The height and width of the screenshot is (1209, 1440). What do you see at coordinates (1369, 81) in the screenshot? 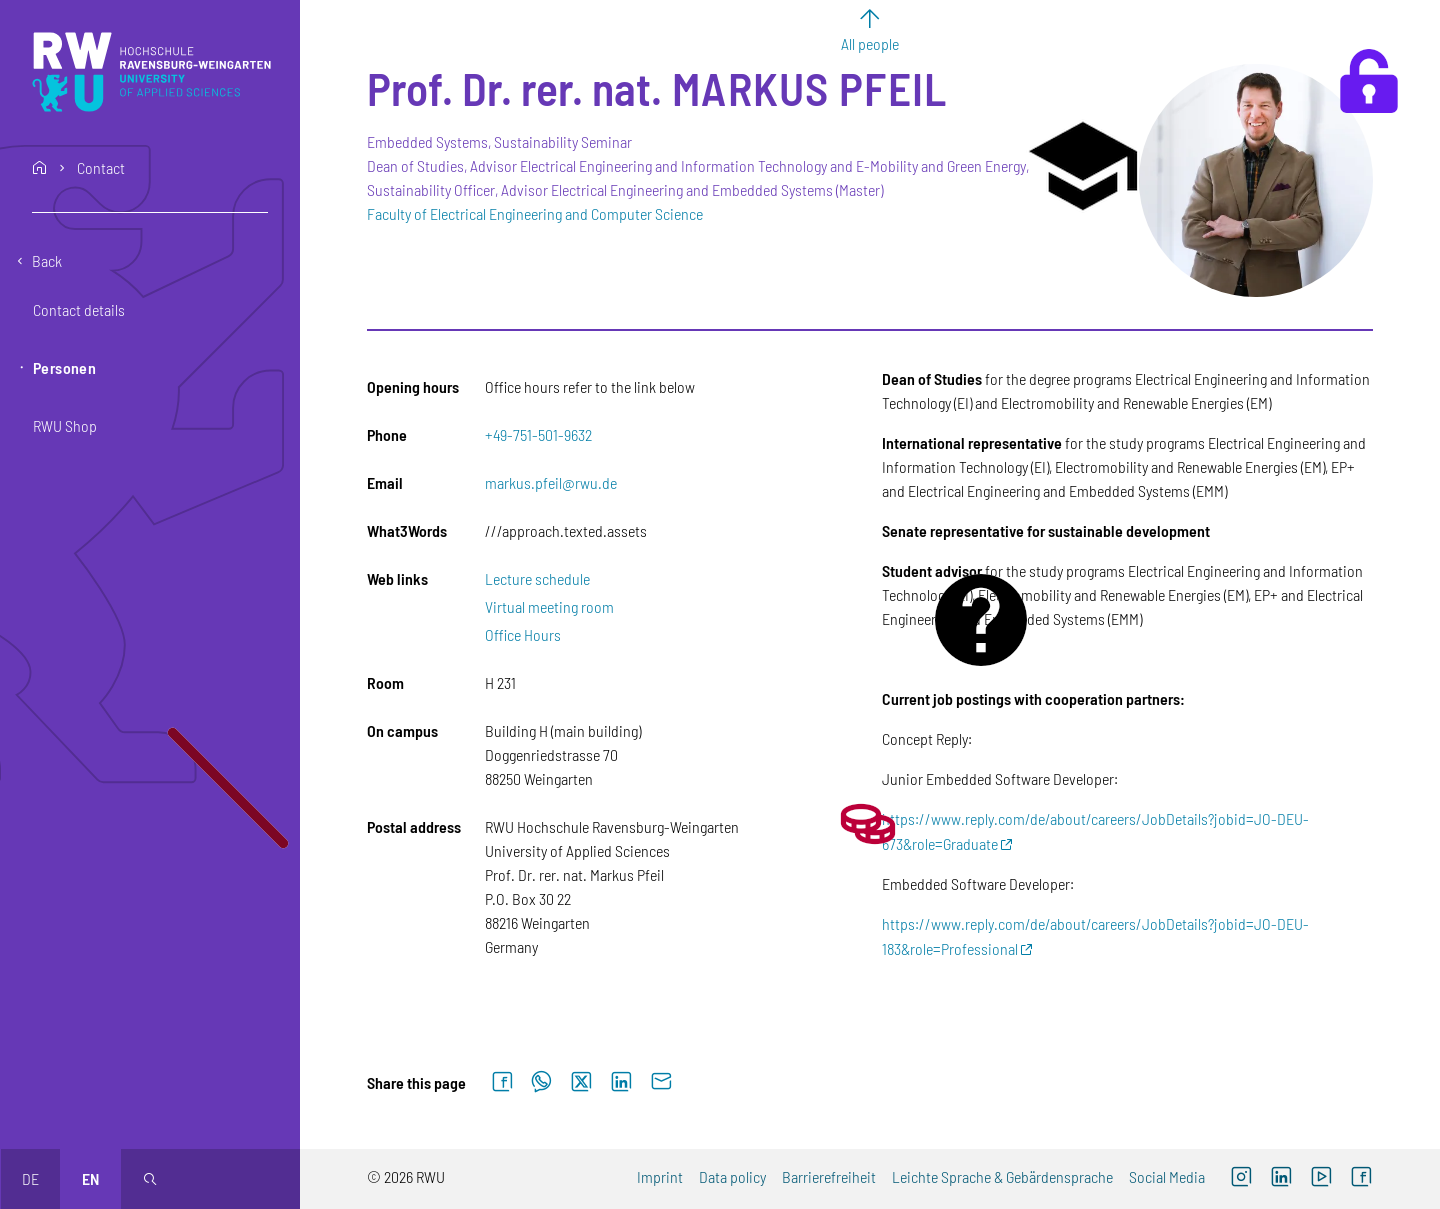
I see `unlock or access secured content` at bounding box center [1369, 81].